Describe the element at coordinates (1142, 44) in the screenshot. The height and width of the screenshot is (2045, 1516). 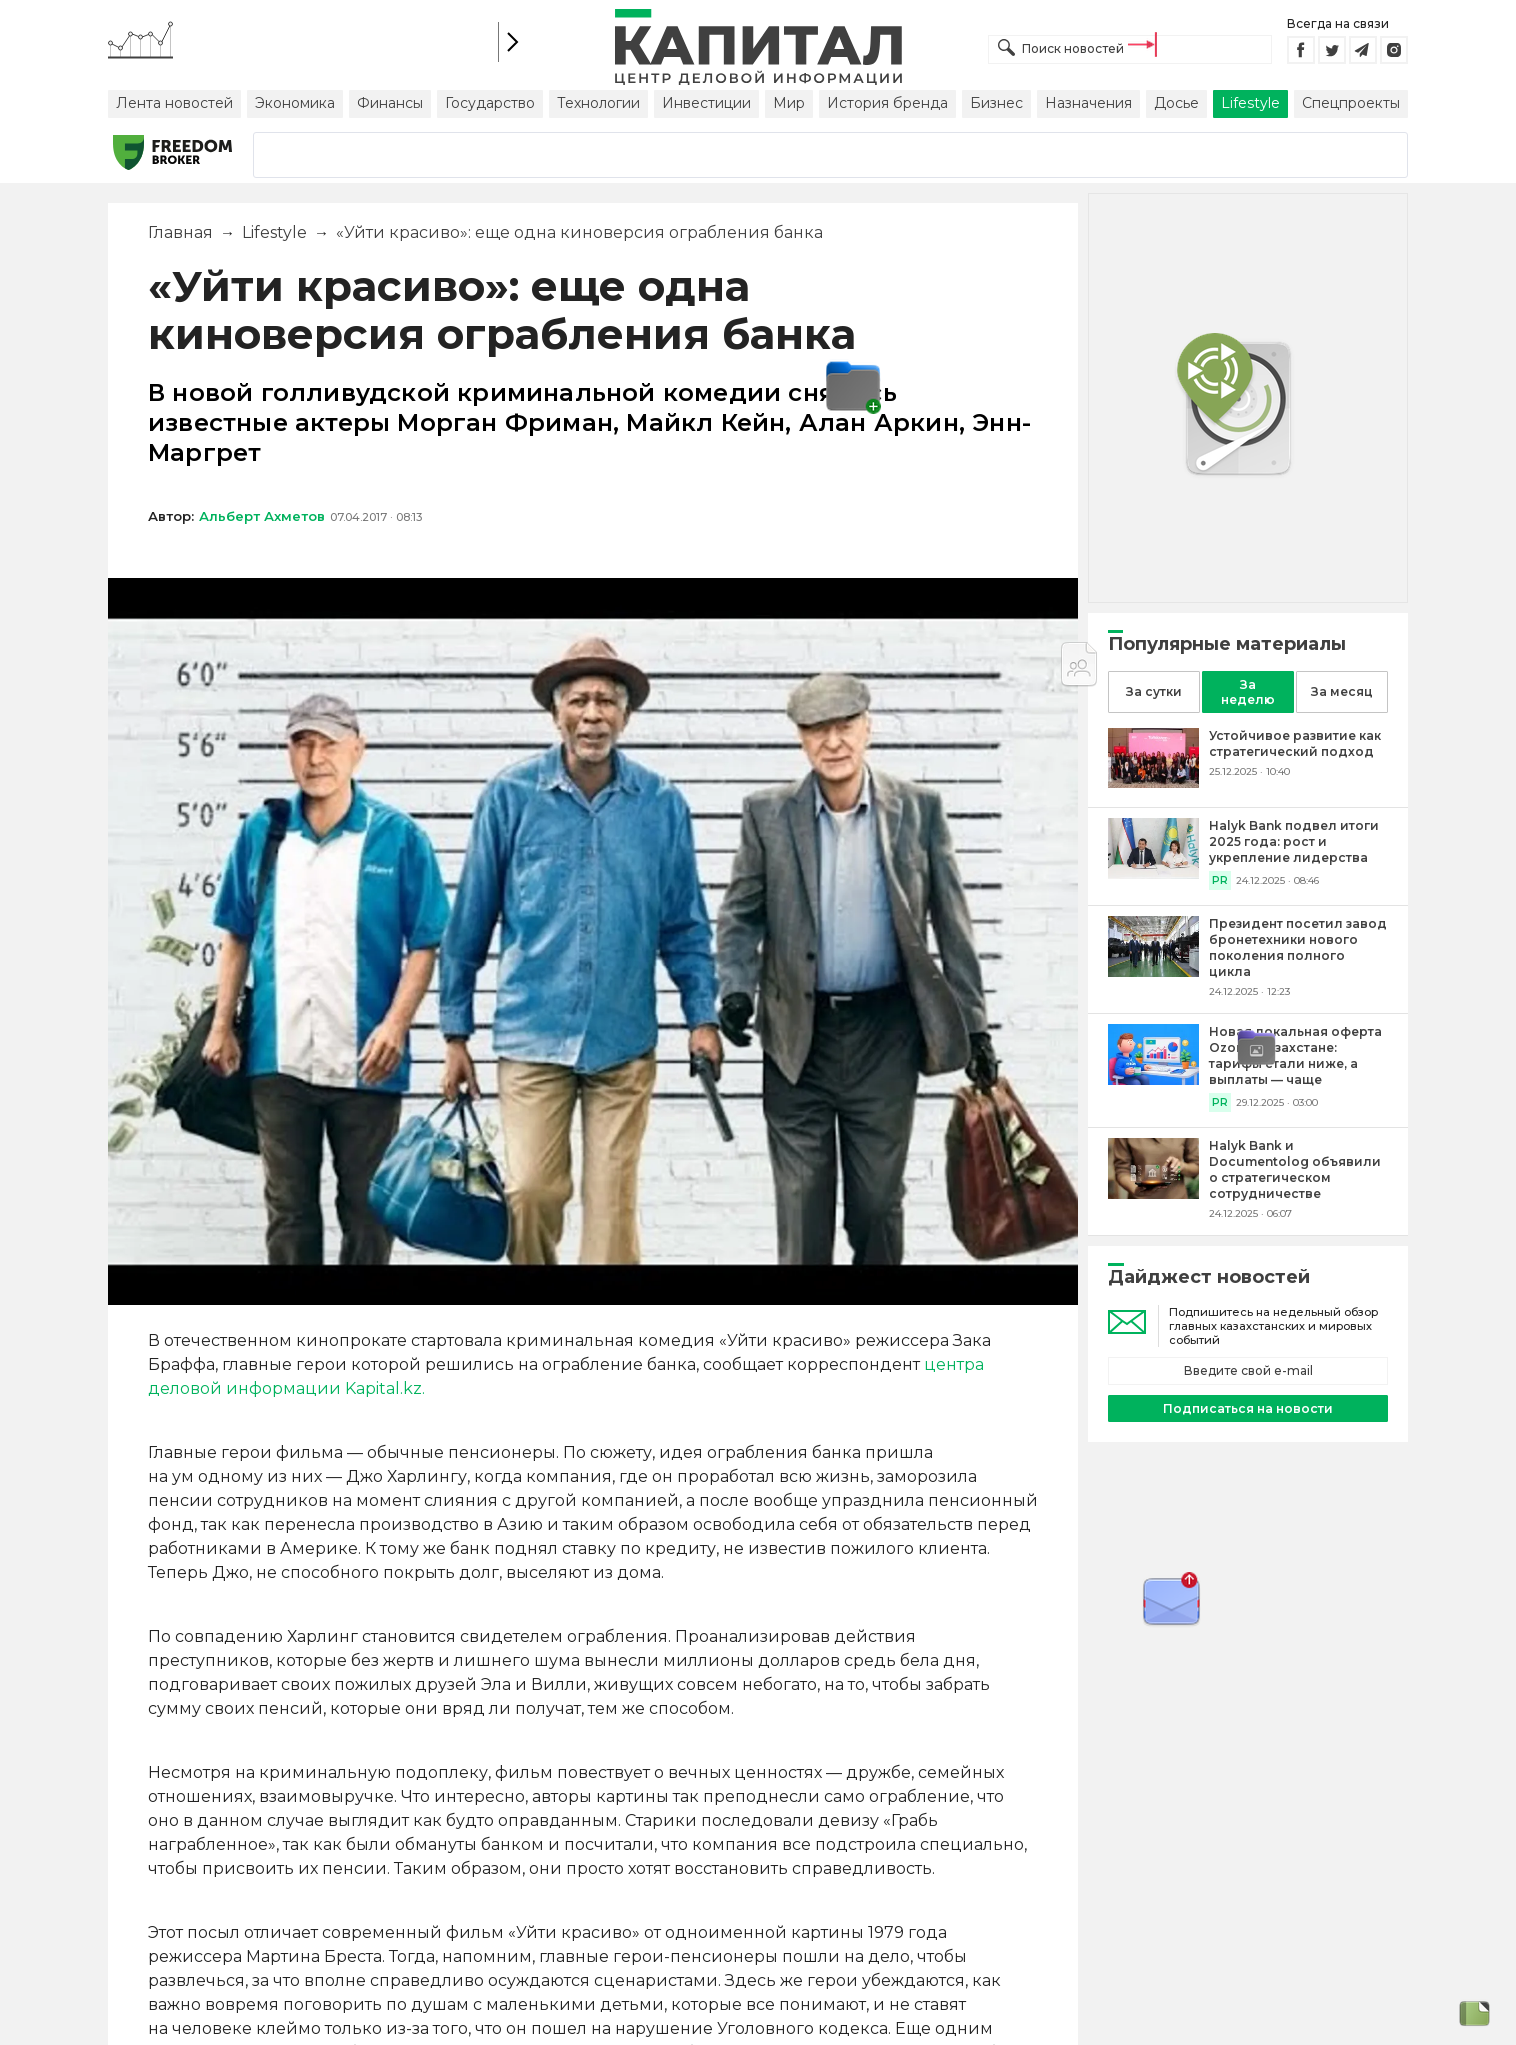
I see `skip to the last item in a list or queue` at that location.